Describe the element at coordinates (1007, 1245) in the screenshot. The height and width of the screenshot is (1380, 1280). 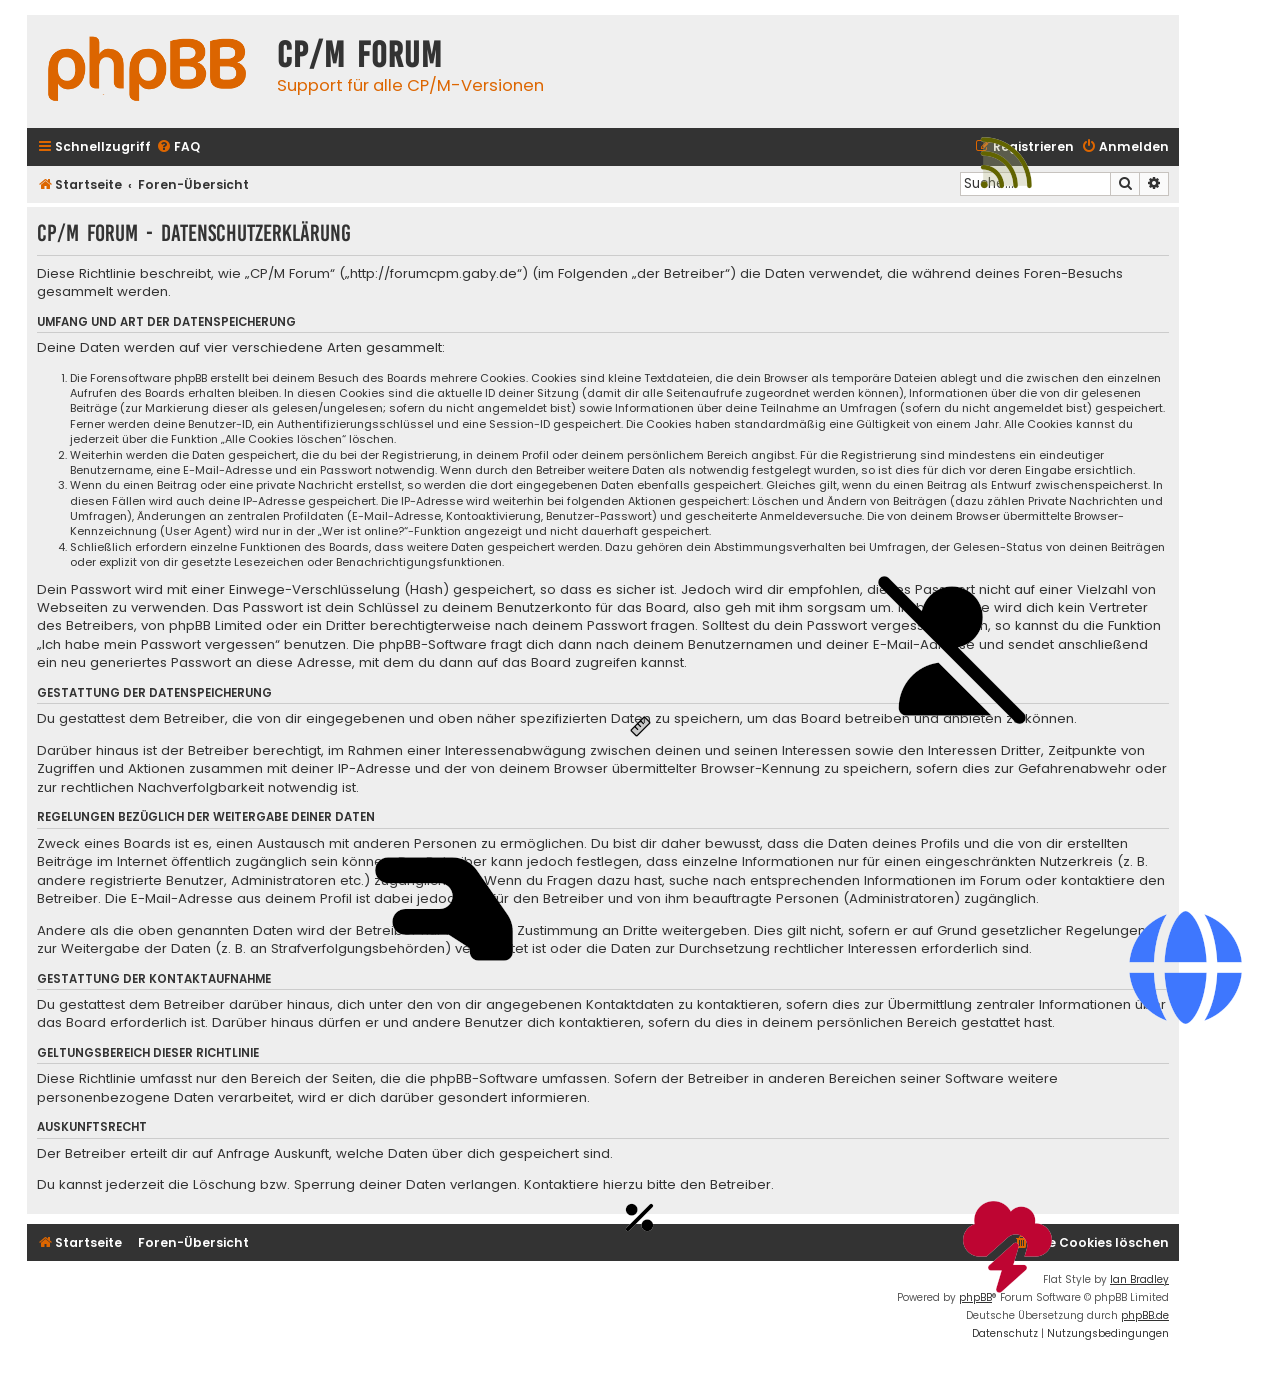
I see `indicates thunderstorm or severe weather conditions` at that location.